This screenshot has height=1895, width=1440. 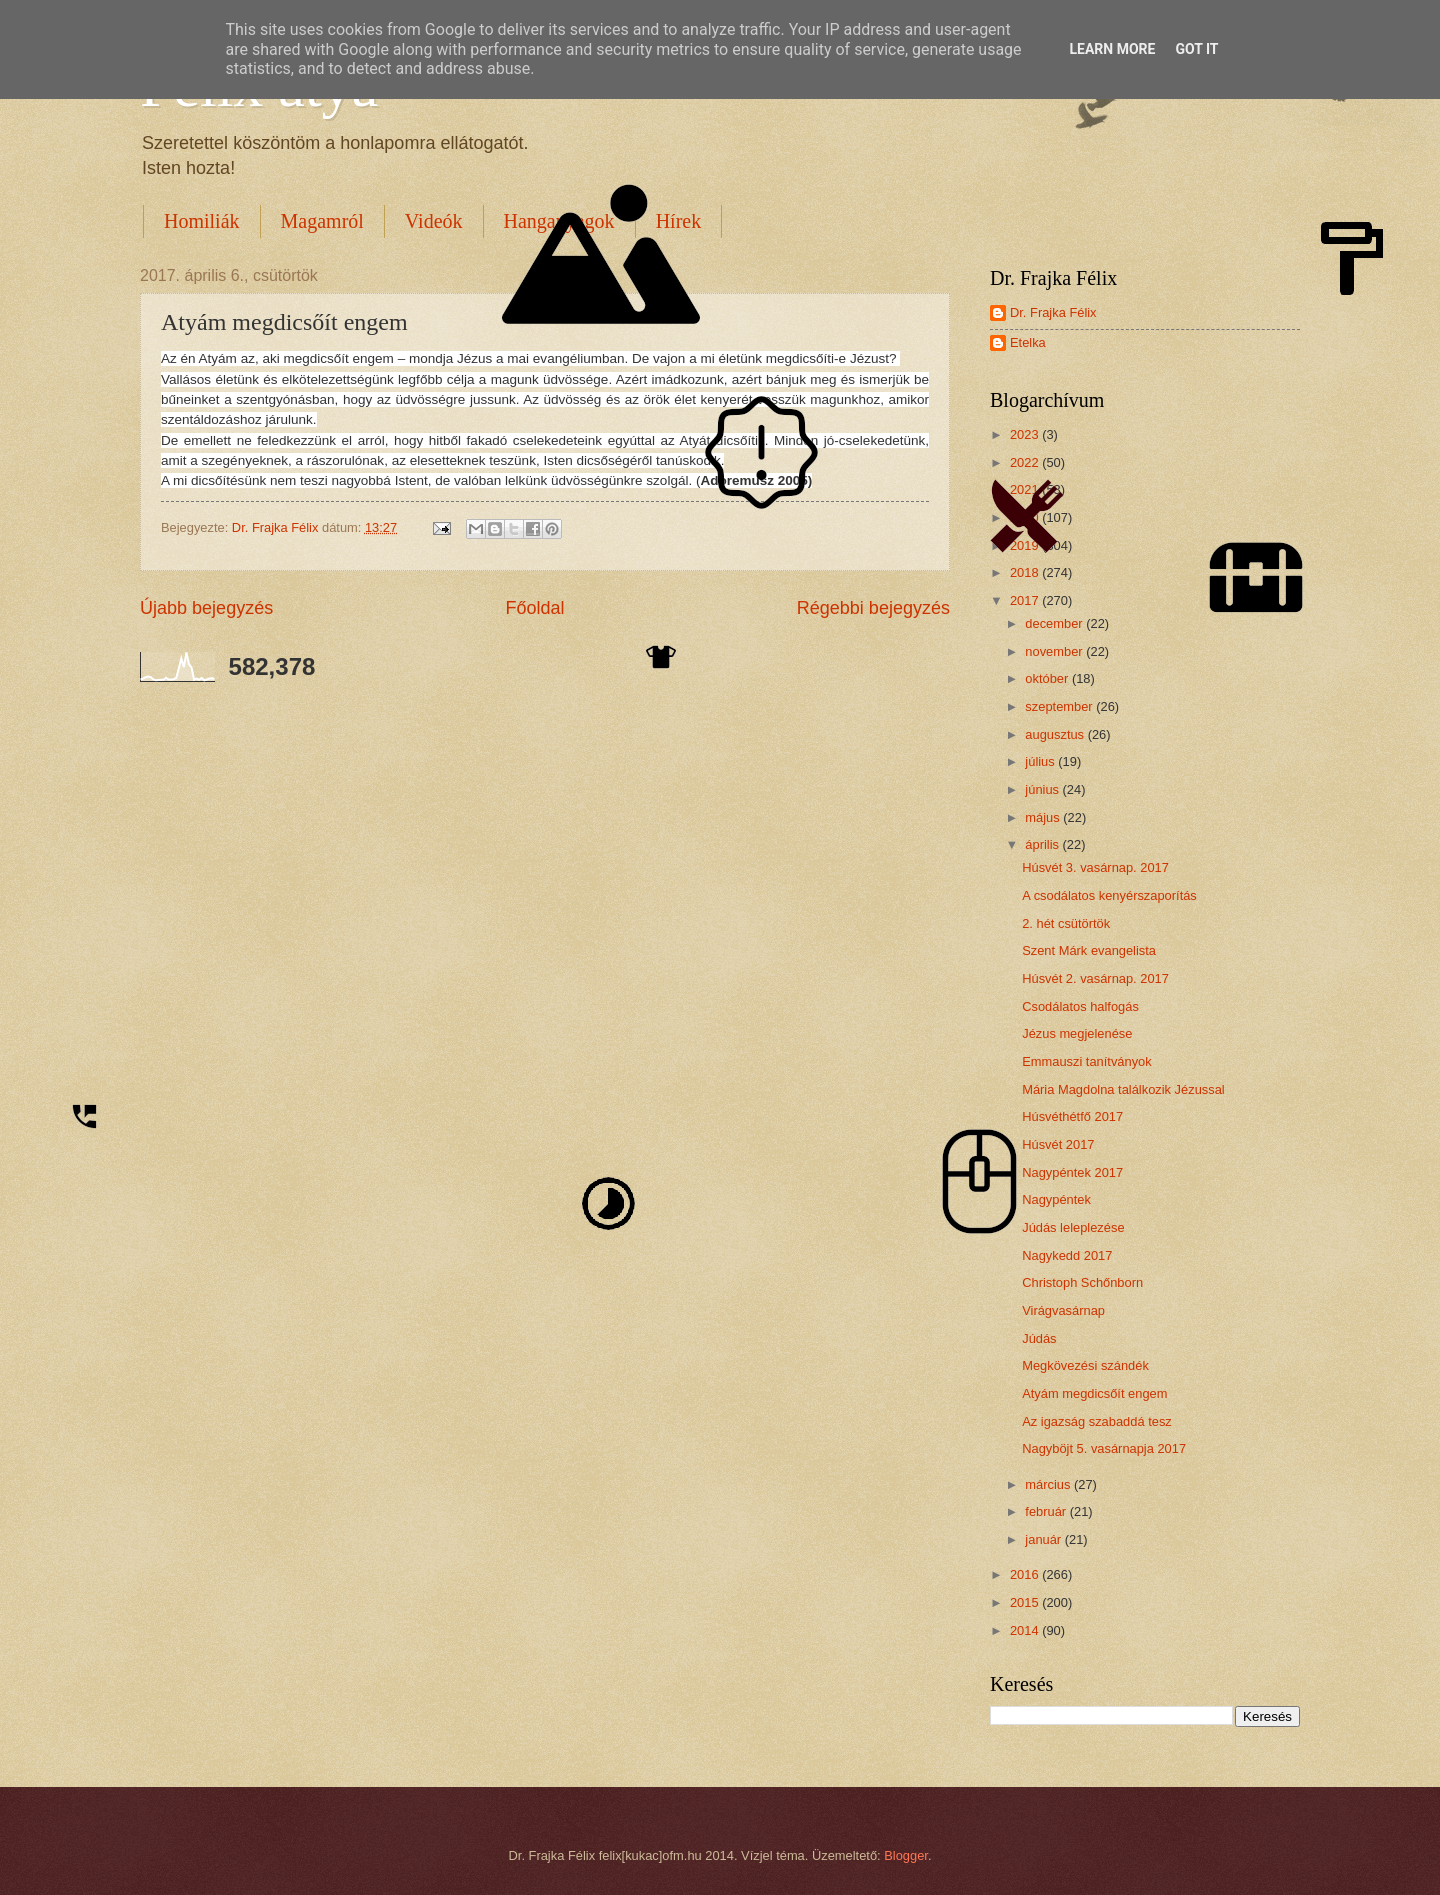 I want to click on view landscape or nature photos, so click(x=601, y=262).